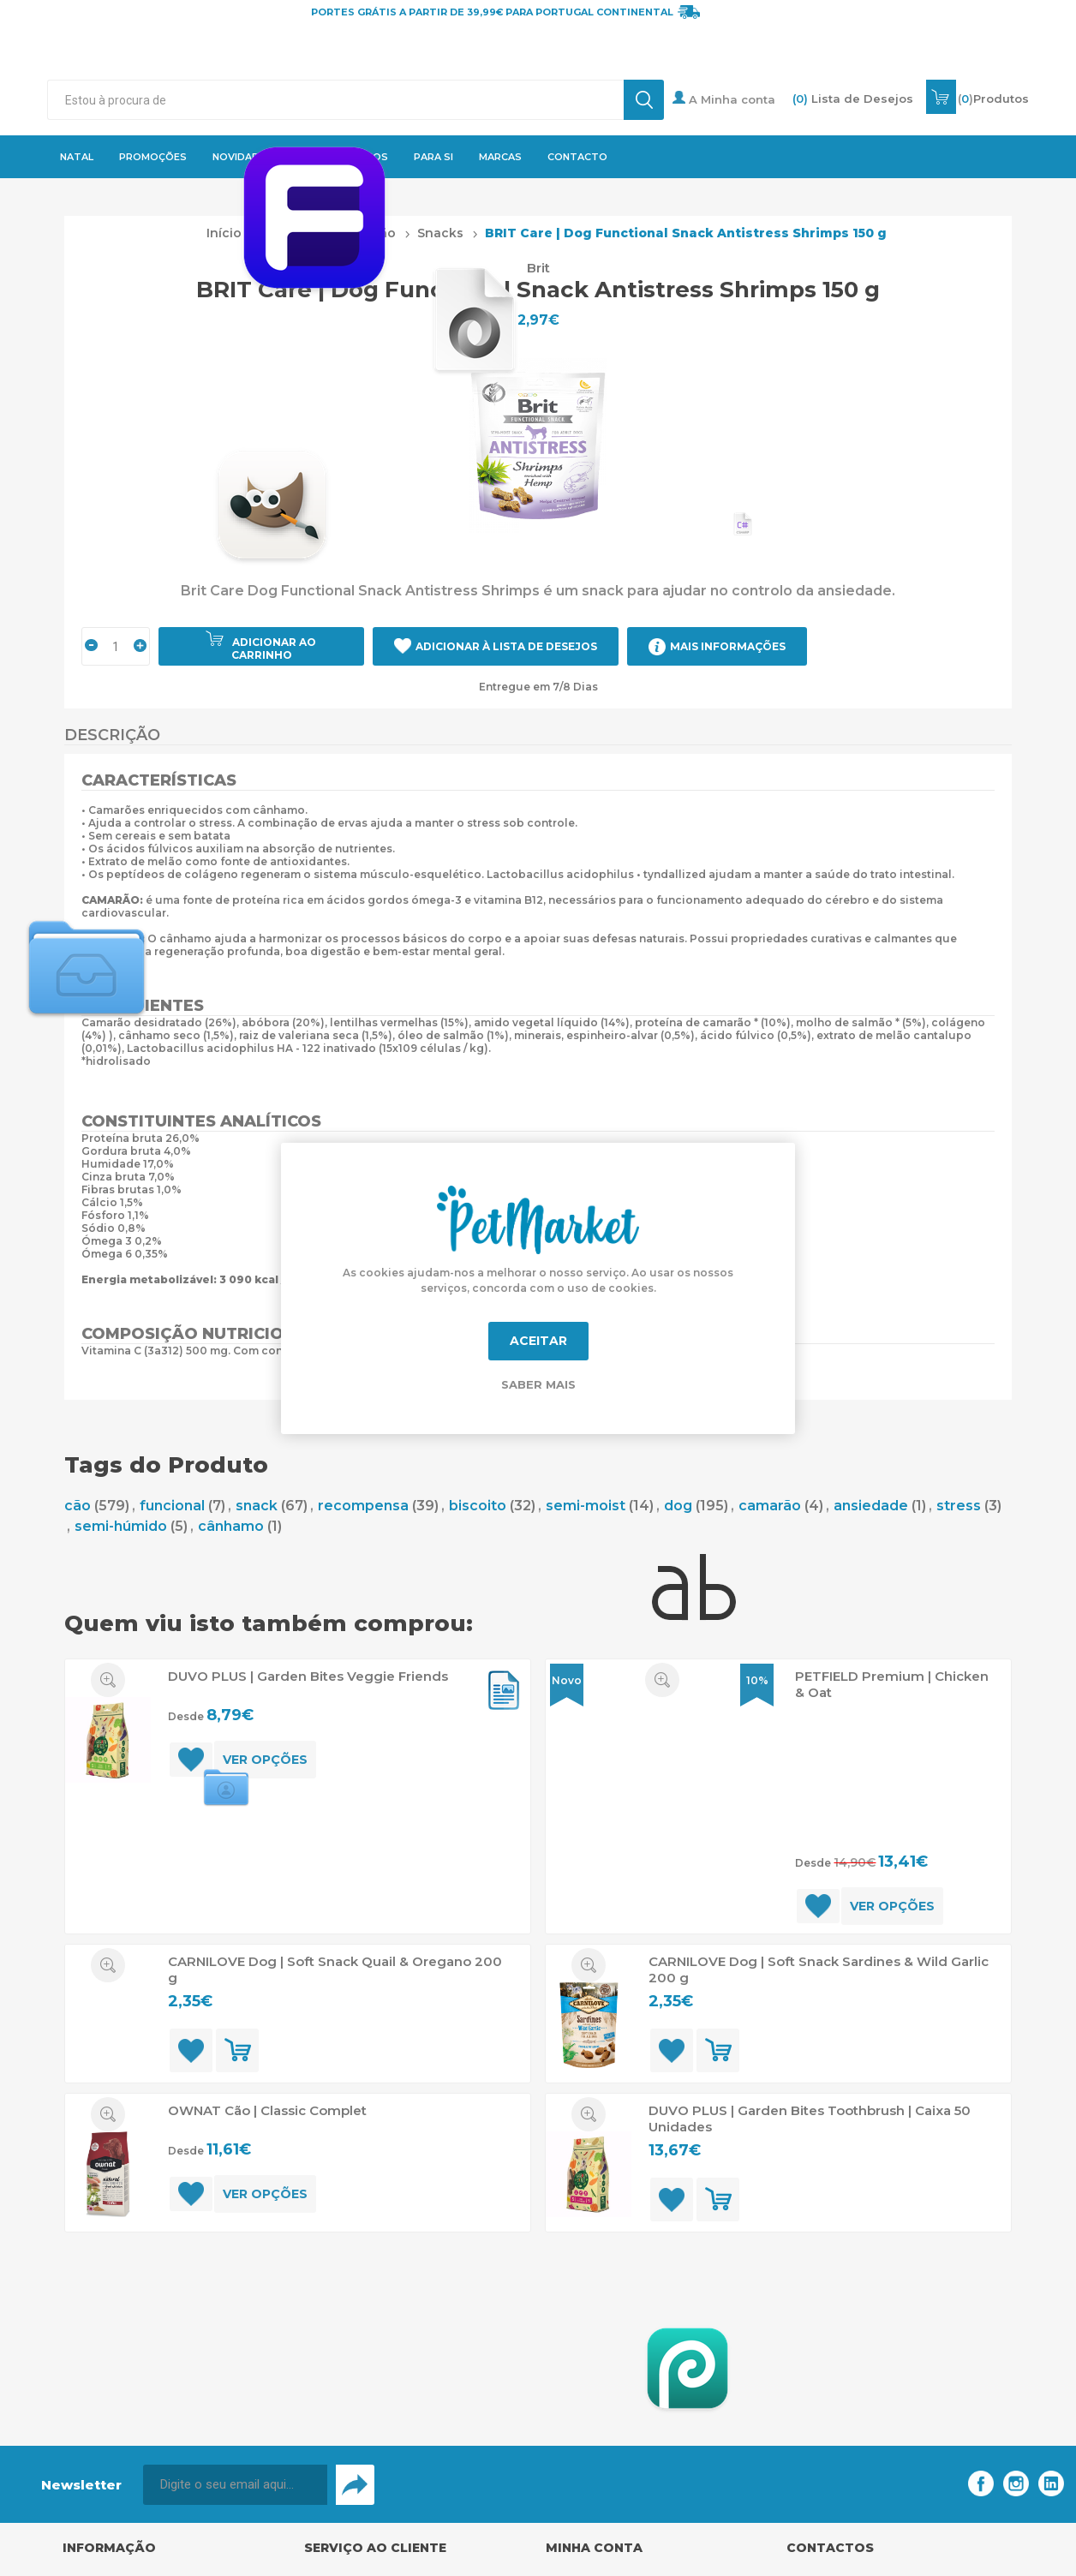 Image resolution: width=1076 pixels, height=2576 pixels. I want to click on open GIMP image editor, so click(272, 505).